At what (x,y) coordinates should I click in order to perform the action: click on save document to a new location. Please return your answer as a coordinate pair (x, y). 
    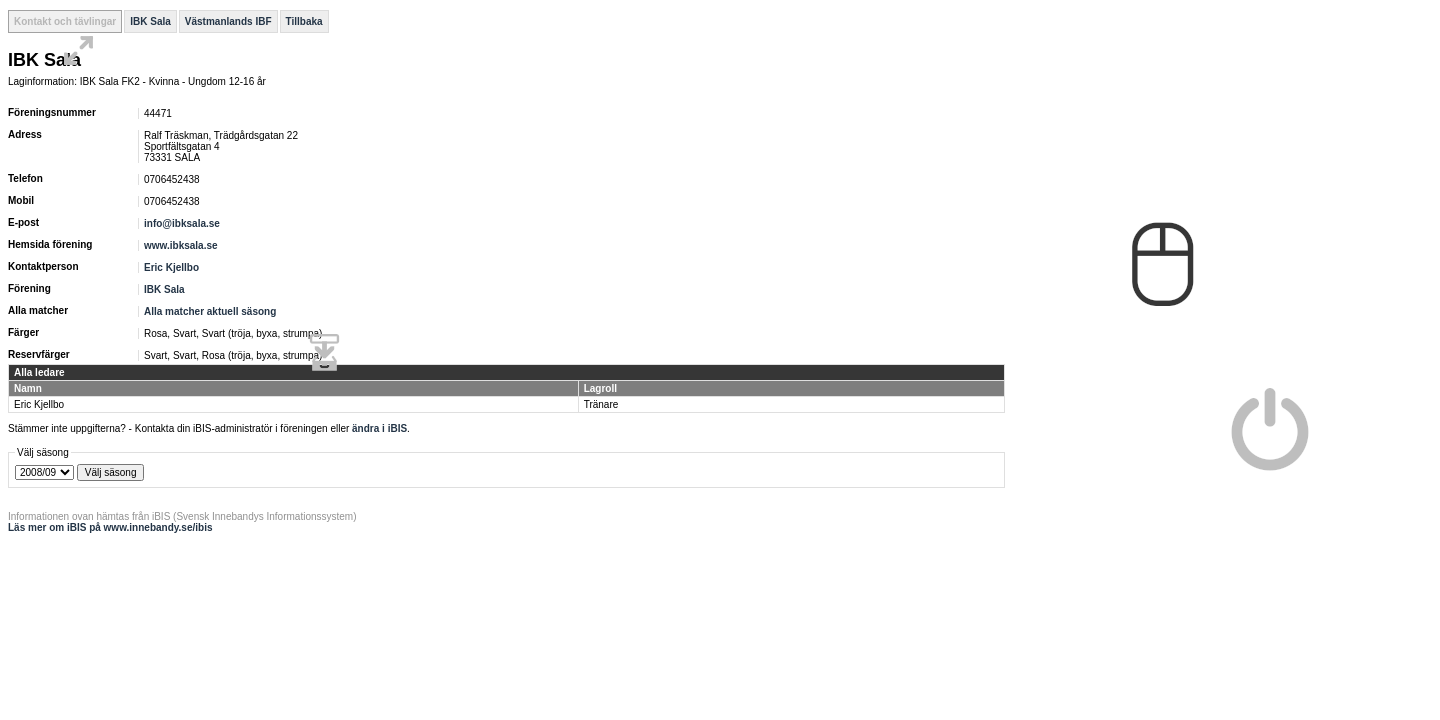
    Looking at the image, I should click on (324, 353).